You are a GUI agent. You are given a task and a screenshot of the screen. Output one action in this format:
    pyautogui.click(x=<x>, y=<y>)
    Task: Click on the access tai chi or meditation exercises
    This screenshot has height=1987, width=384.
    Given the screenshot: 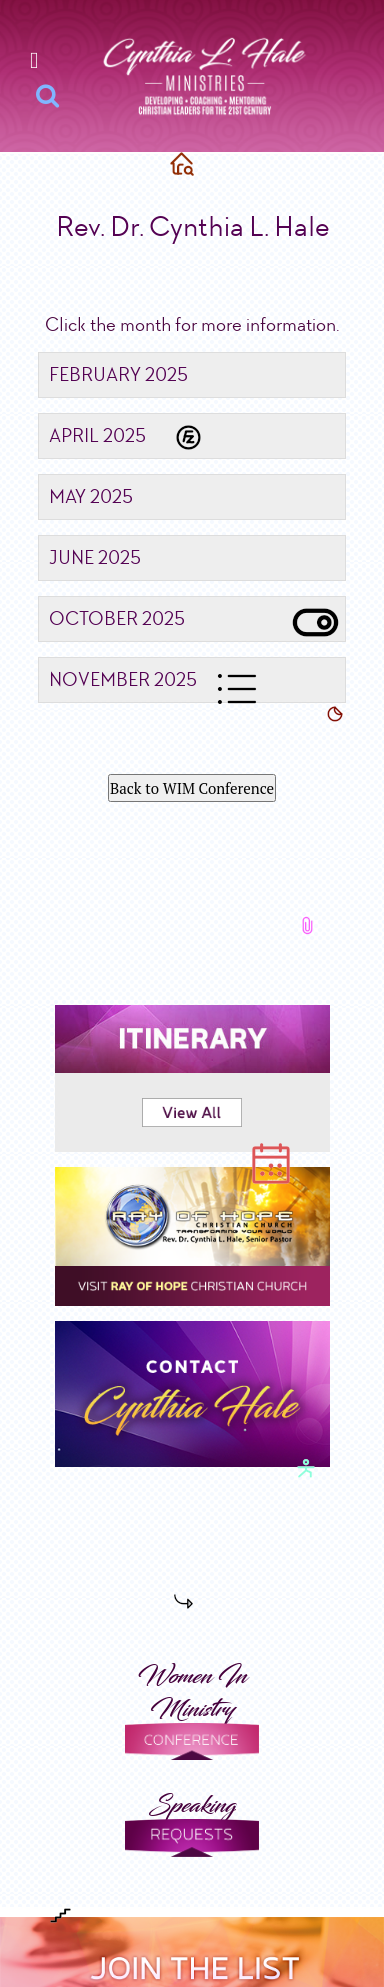 What is the action you would take?
    pyautogui.click(x=306, y=1469)
    